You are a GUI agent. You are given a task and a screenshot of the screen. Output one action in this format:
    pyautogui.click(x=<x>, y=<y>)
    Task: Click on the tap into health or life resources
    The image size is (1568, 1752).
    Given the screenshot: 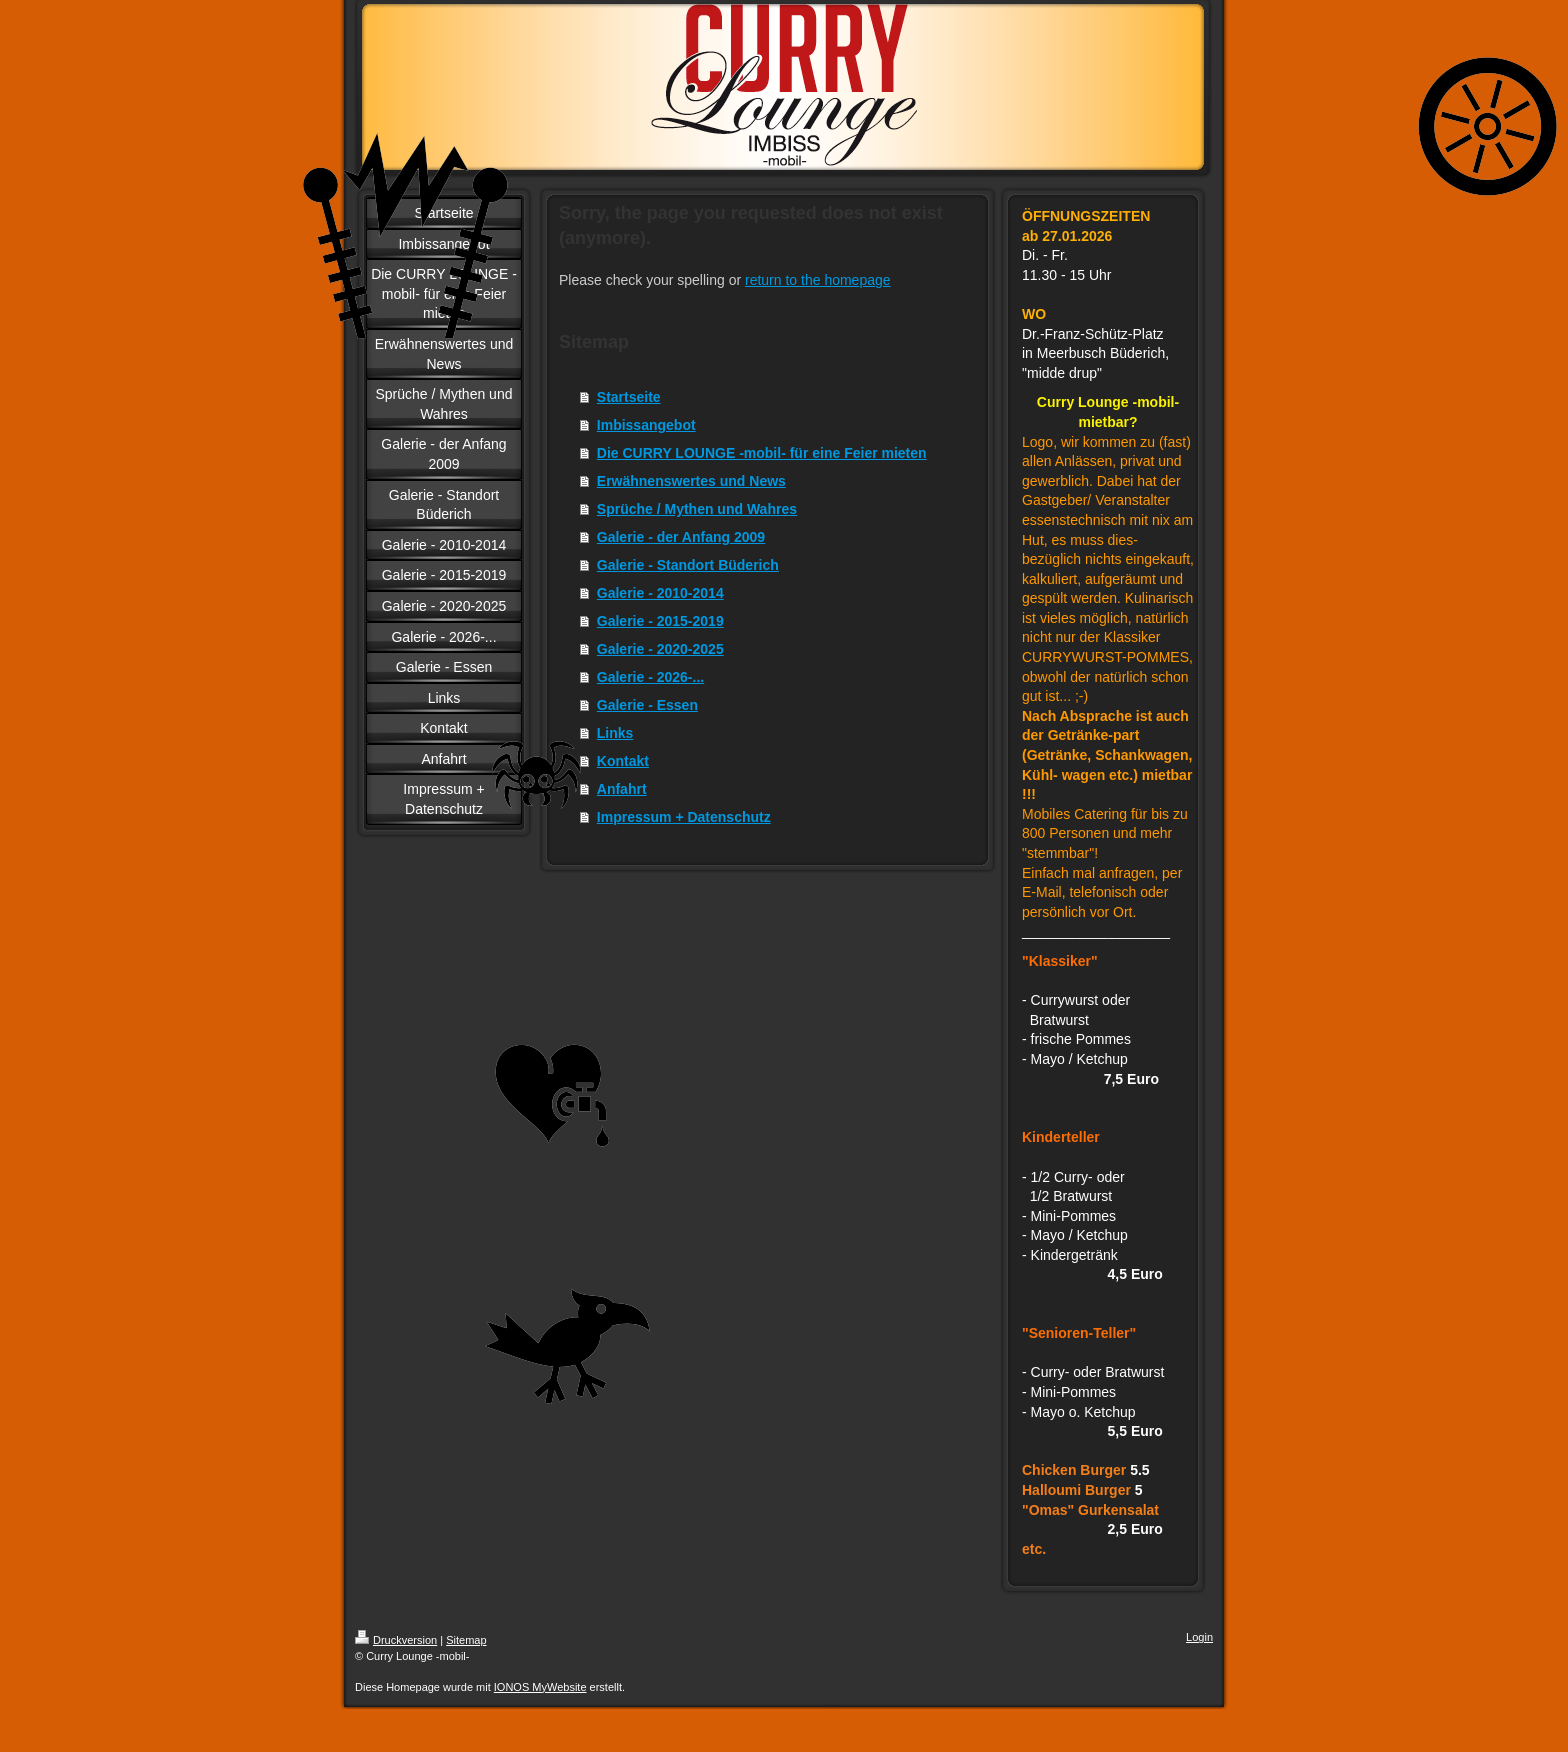 What is the action you would take?
    pyautogui.click(x=552, y=1090)
    